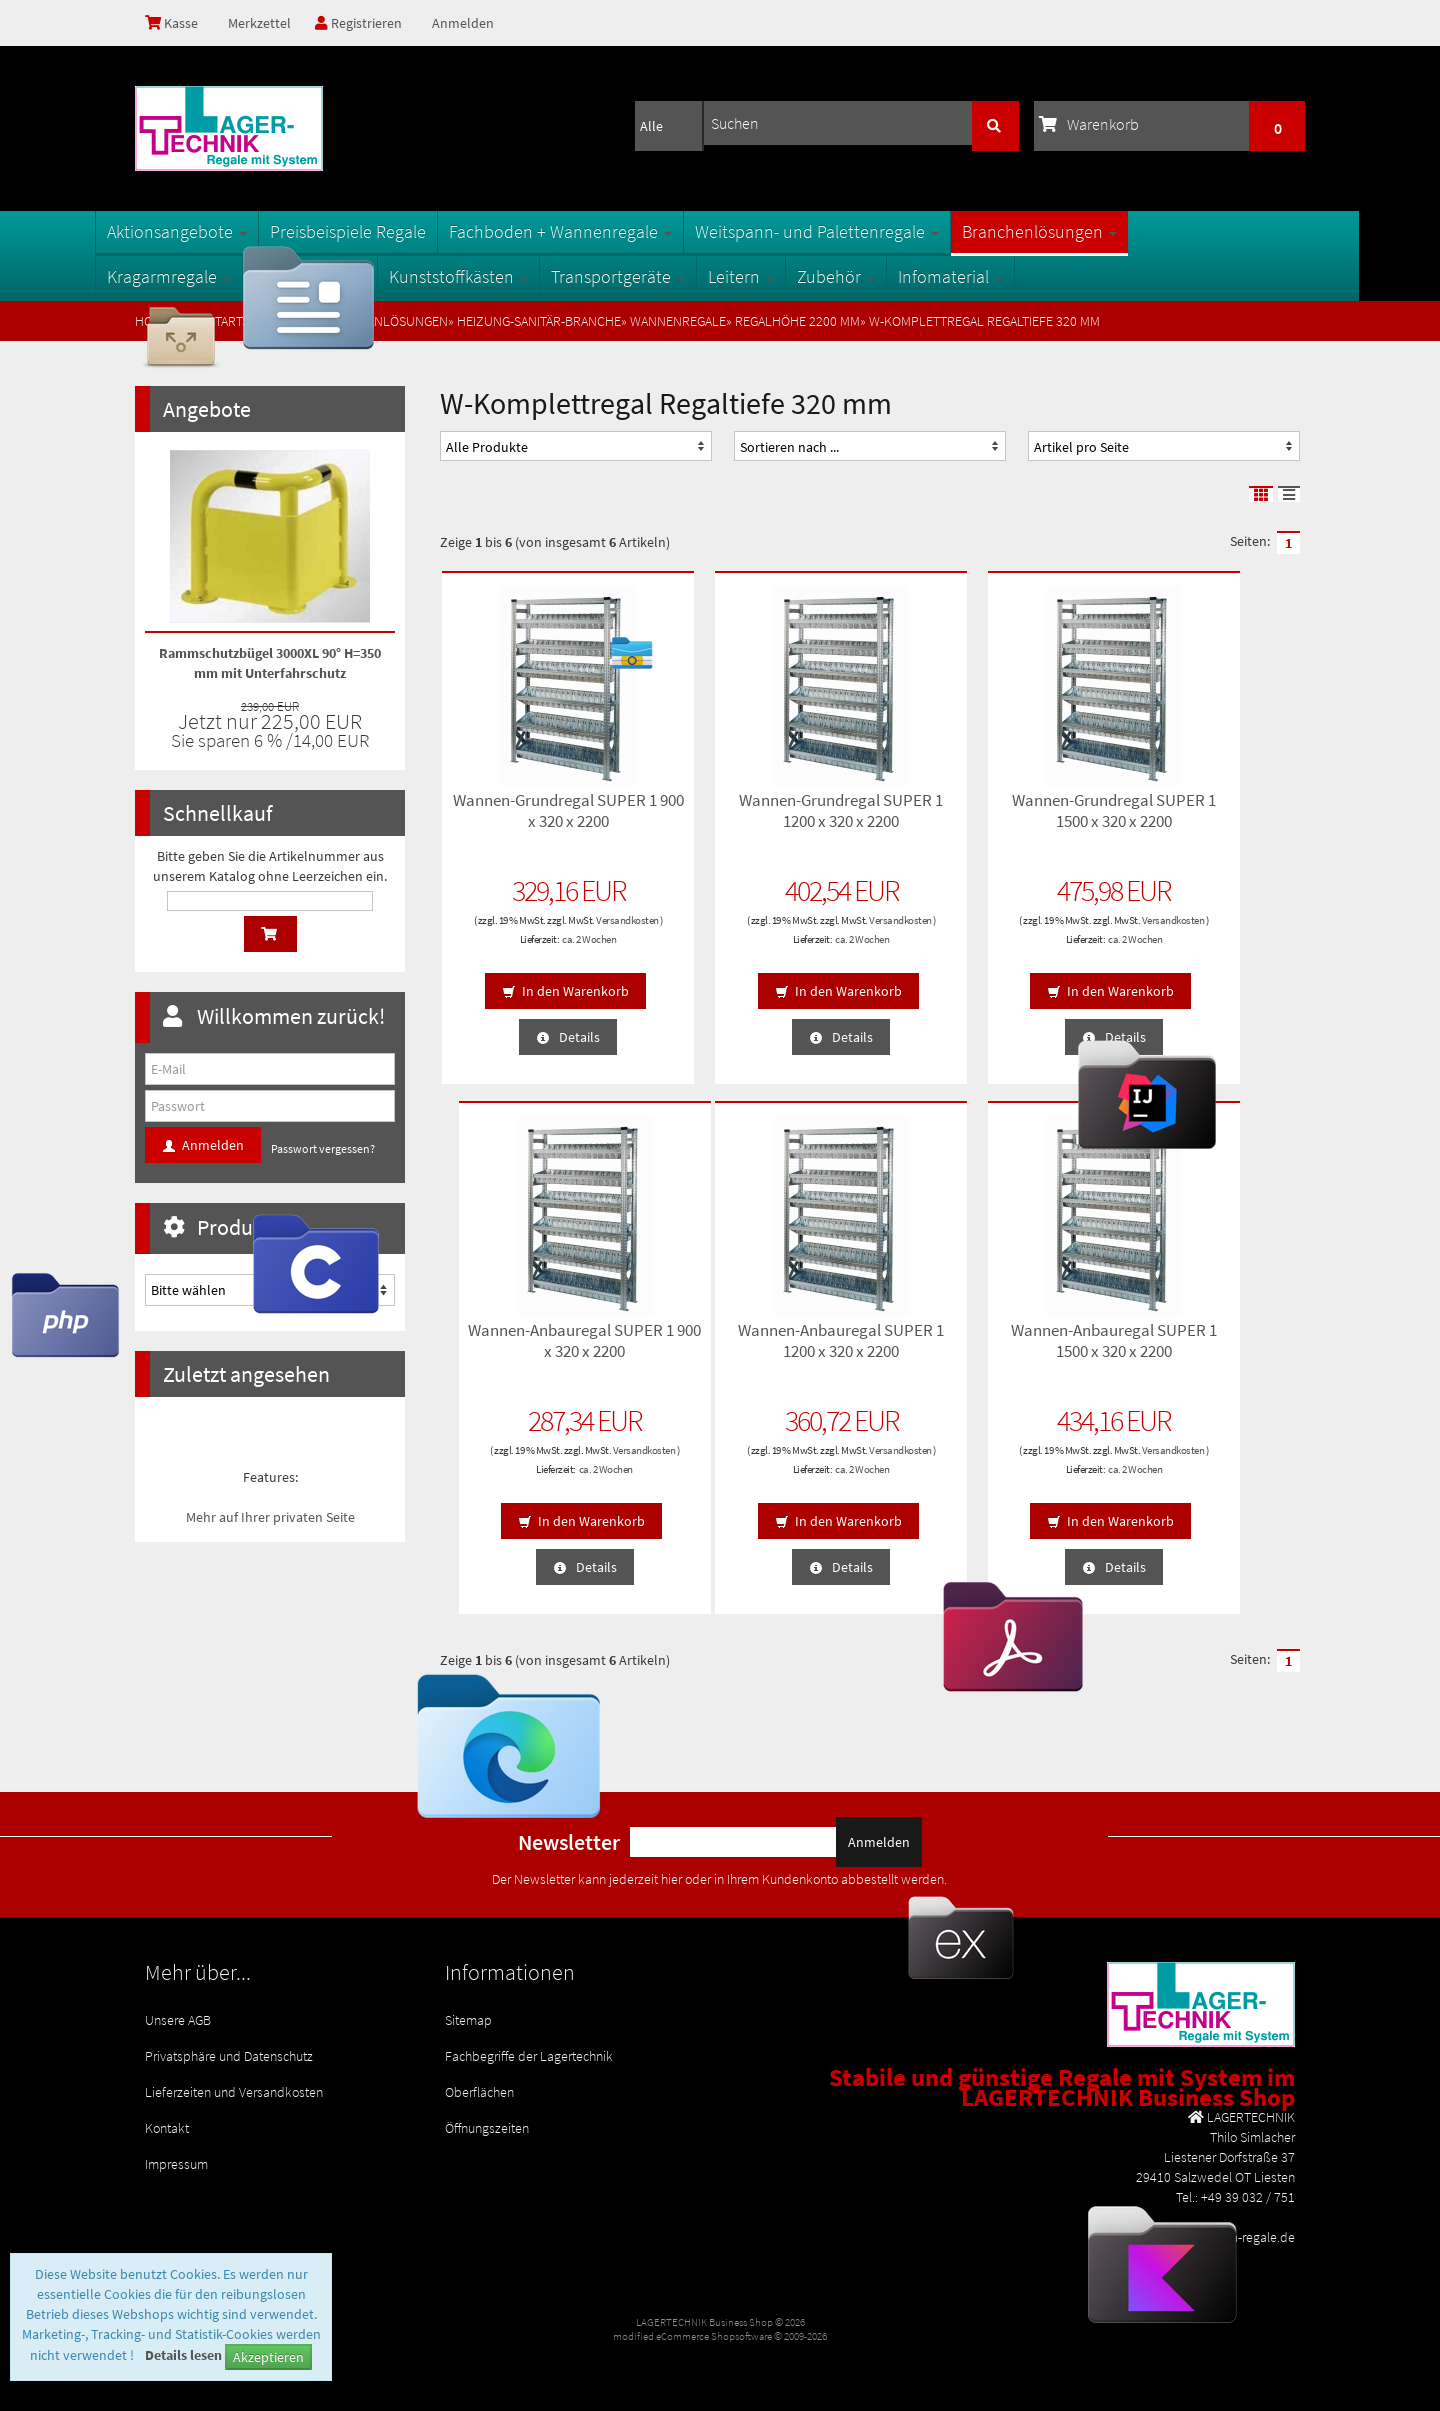 This screenshot has width=1440, height=2411. What do you see at coordinates (181, 340) in the screenshot?
I see `access your public shared folder` at bounding box center [181, 340].